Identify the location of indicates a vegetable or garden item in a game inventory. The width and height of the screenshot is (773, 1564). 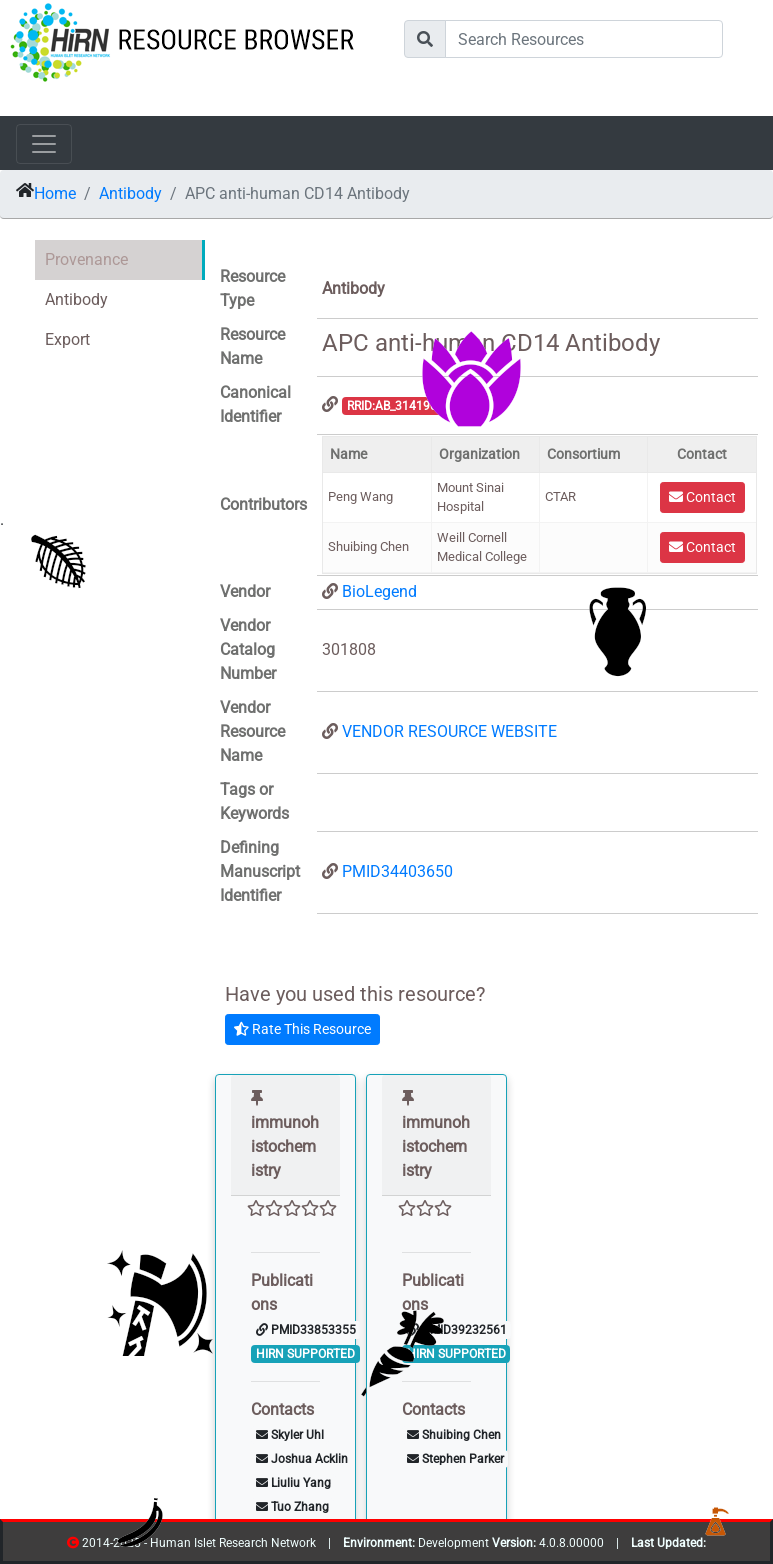
(402, 1353).